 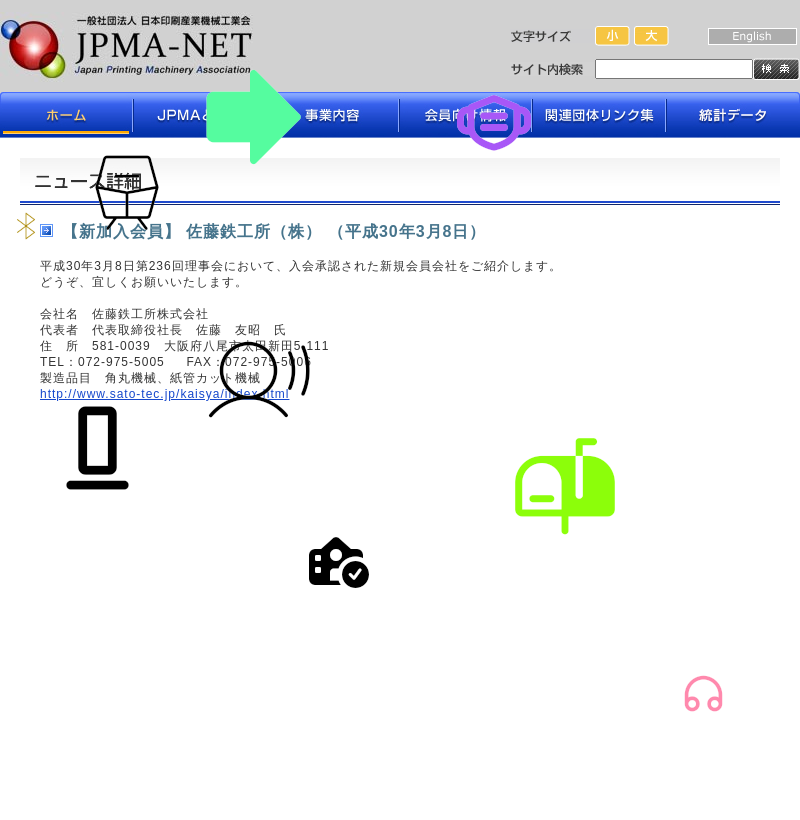 I want to click on indicates mask required or health safety guidelines, so click(x=494, y=124).